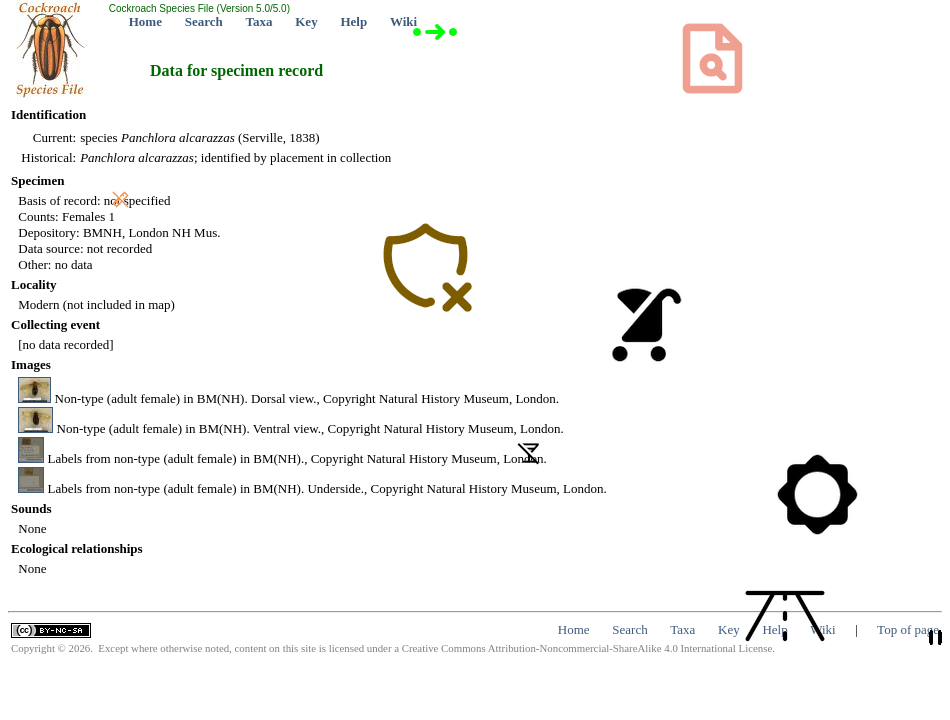 This screenshot has height=720, width=950. What do you see at coordinates (120, 199) in the screenshot?
I see `disable measurement tools` at bounding box center [120, 199].